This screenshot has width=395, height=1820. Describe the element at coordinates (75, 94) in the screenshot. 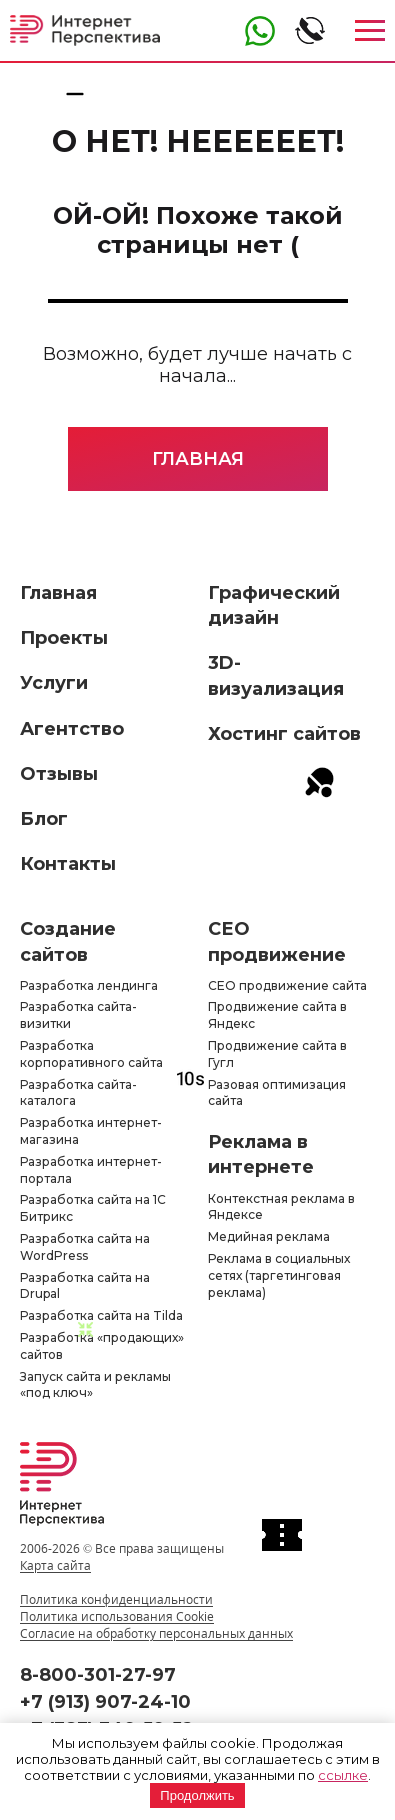

I see `remove an item from a list` at that location.